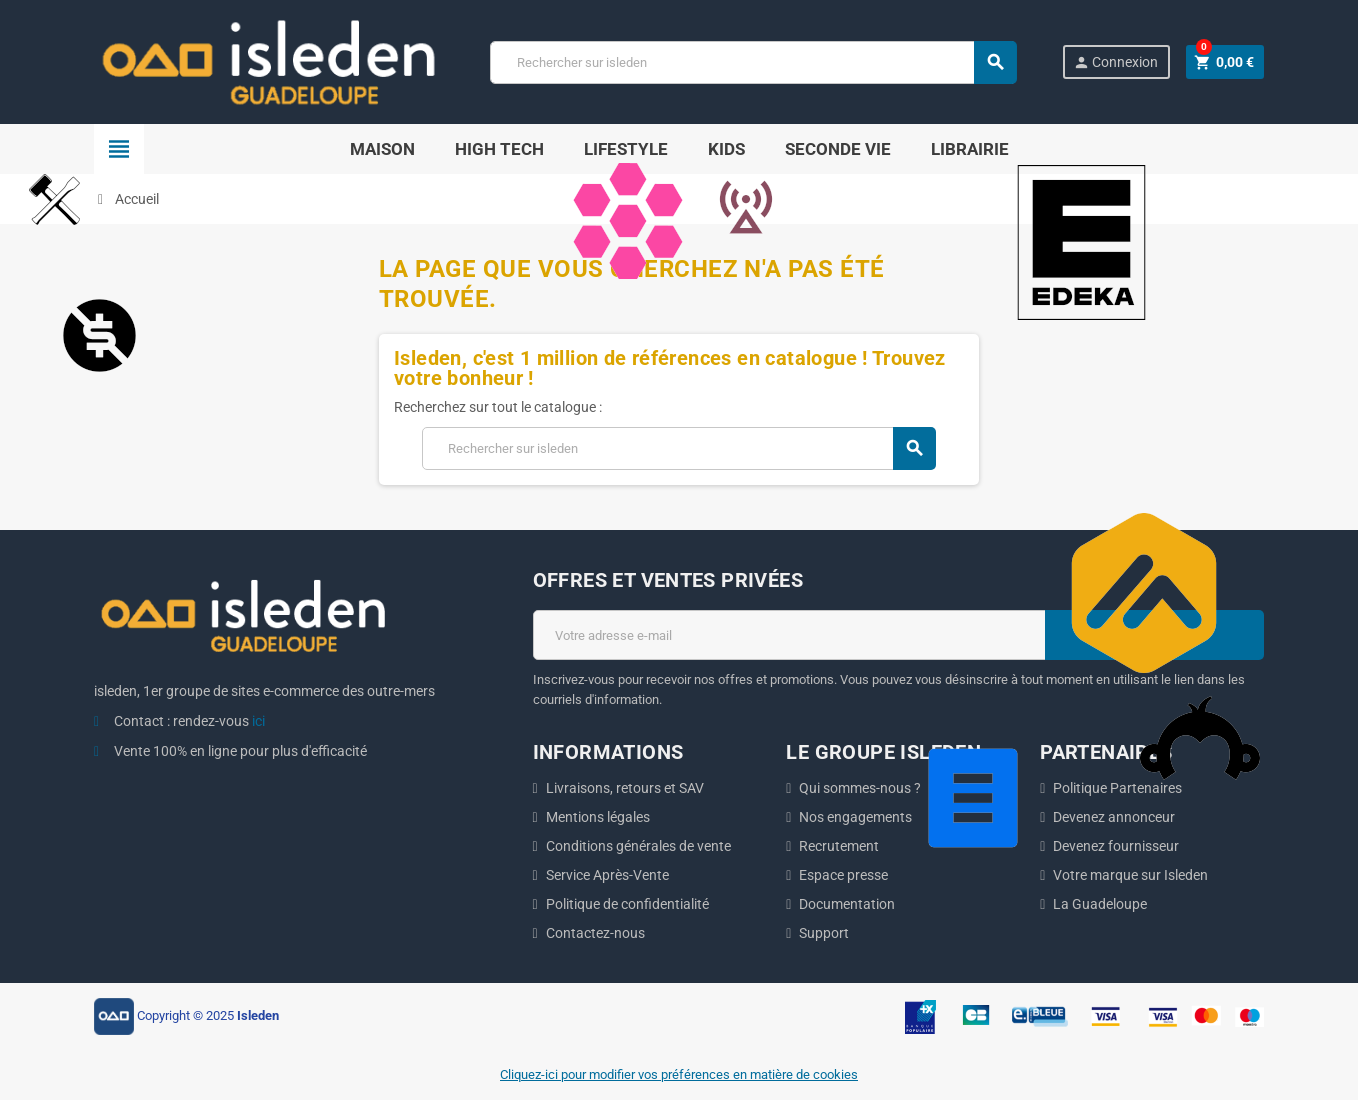 This screenshot has width=1358, height=1100. I want to click on open the EDEKA grocery store app, so click(1081, 242).